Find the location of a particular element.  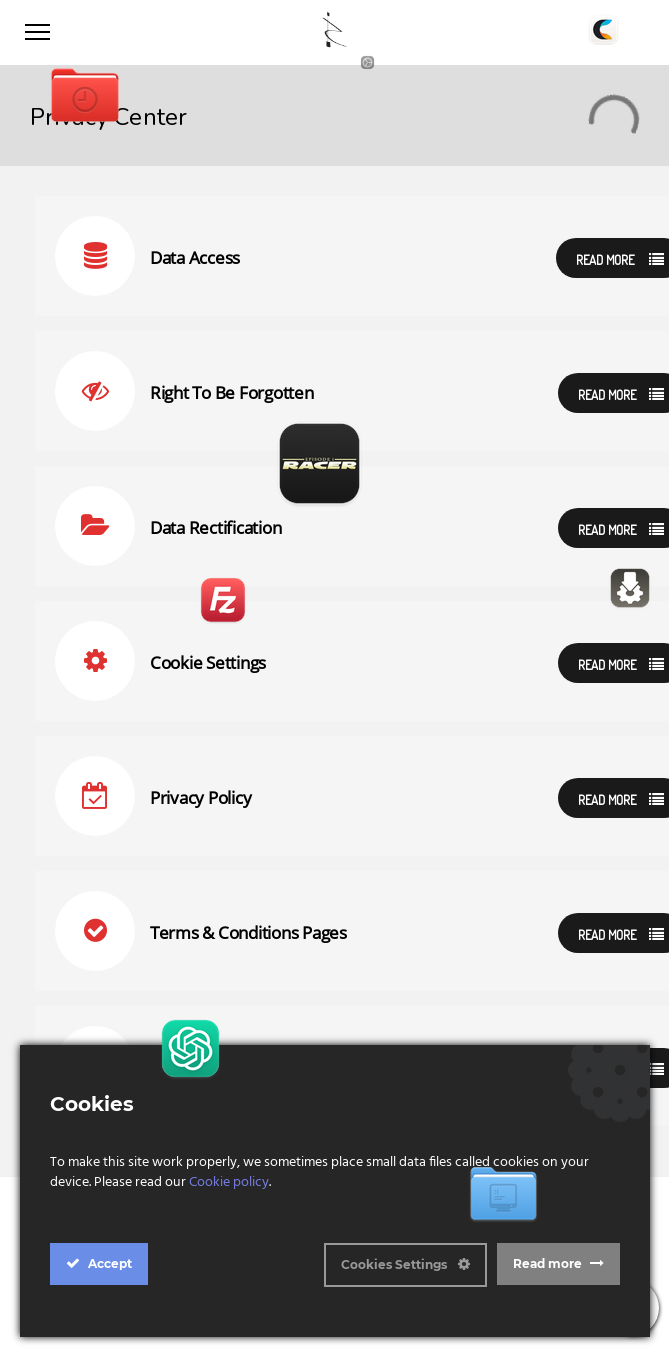

open system settings is located at coordinates (367, 62).